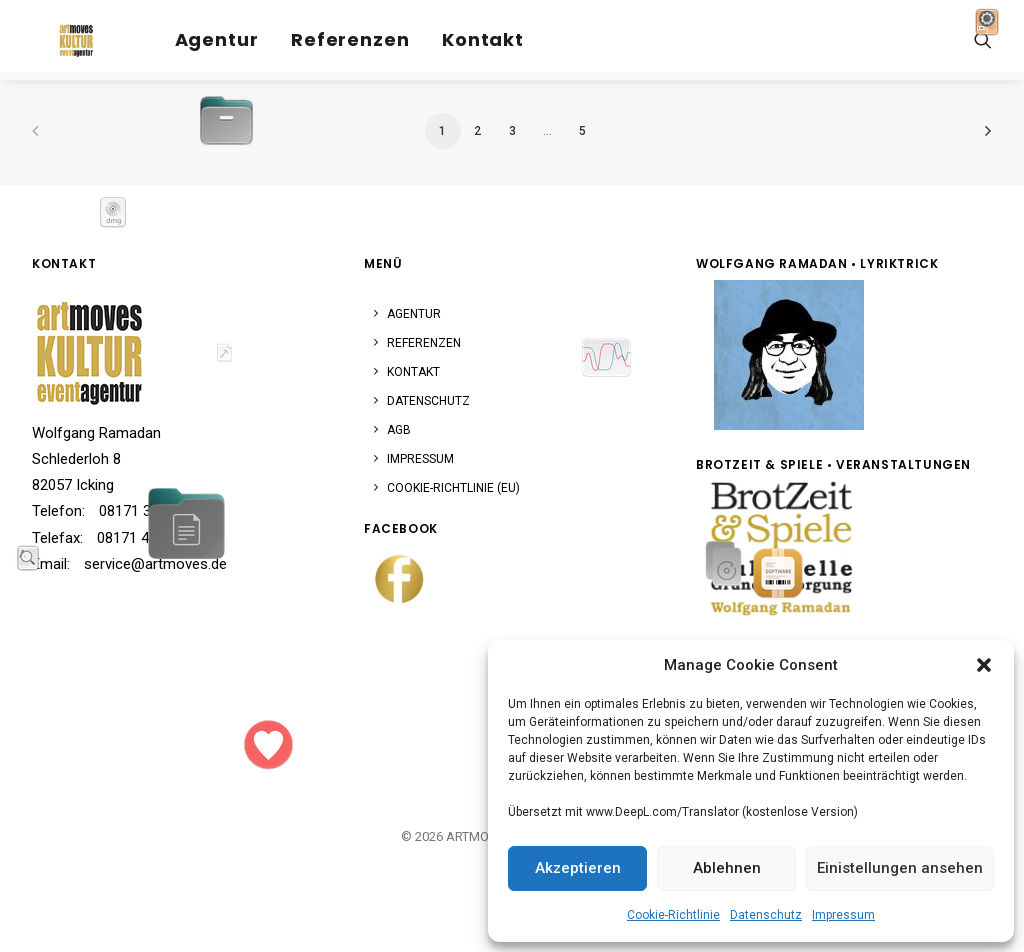 This screenshot has width=1024, height=952. I want to click on open document viewer application, so click(28, 558).